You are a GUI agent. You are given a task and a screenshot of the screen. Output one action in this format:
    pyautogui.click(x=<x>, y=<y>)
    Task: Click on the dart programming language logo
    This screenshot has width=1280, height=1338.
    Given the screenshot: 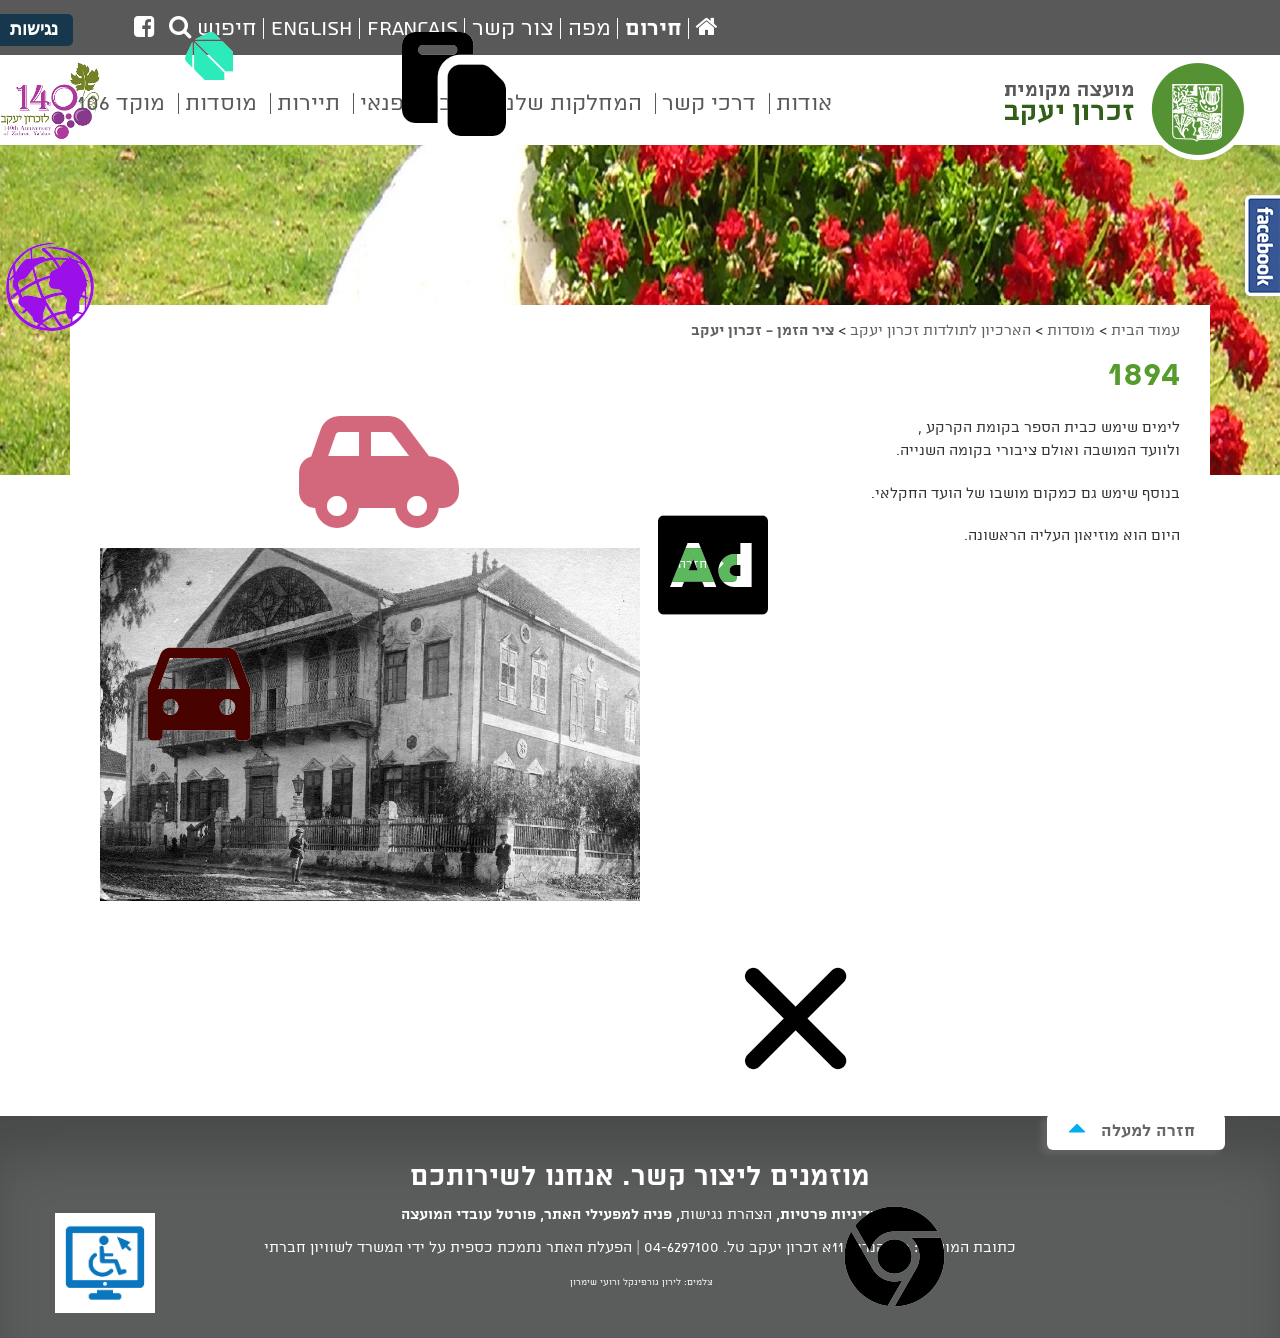 What is the action you would take?
    pyautogui.click(x=209, y=56)
    